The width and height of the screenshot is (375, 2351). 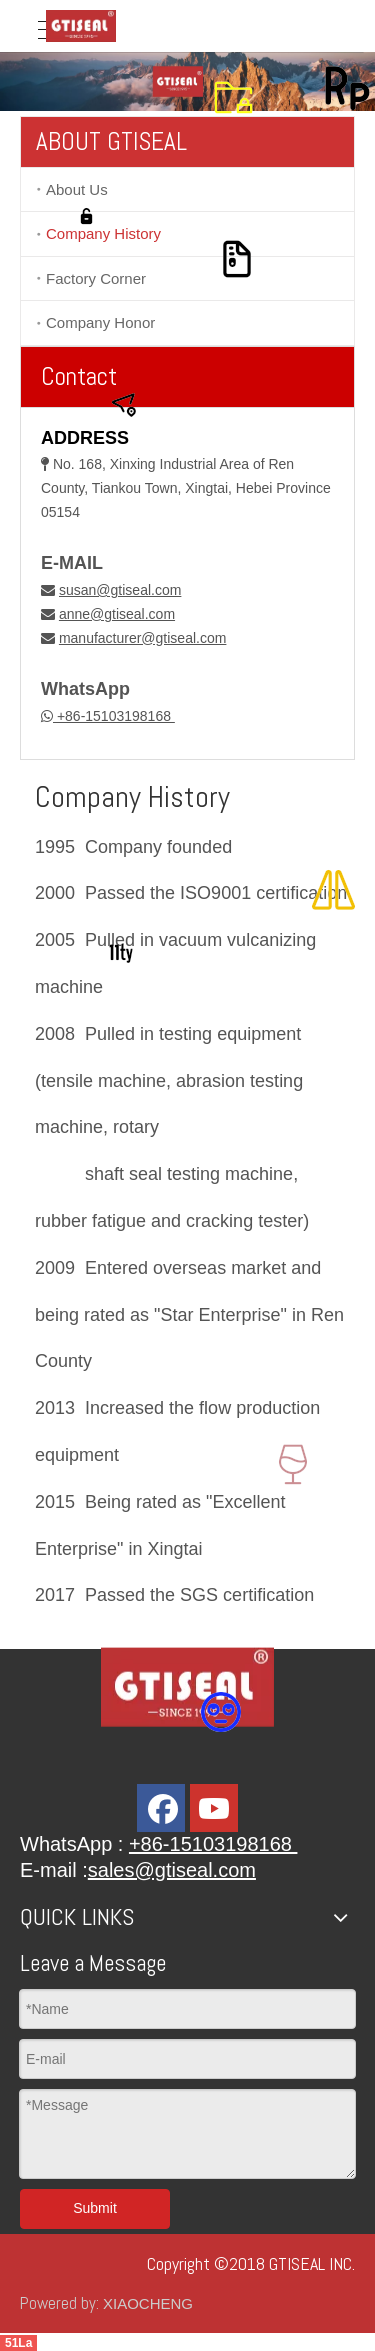 I want to click on send current location, so click(x=123, y=404).